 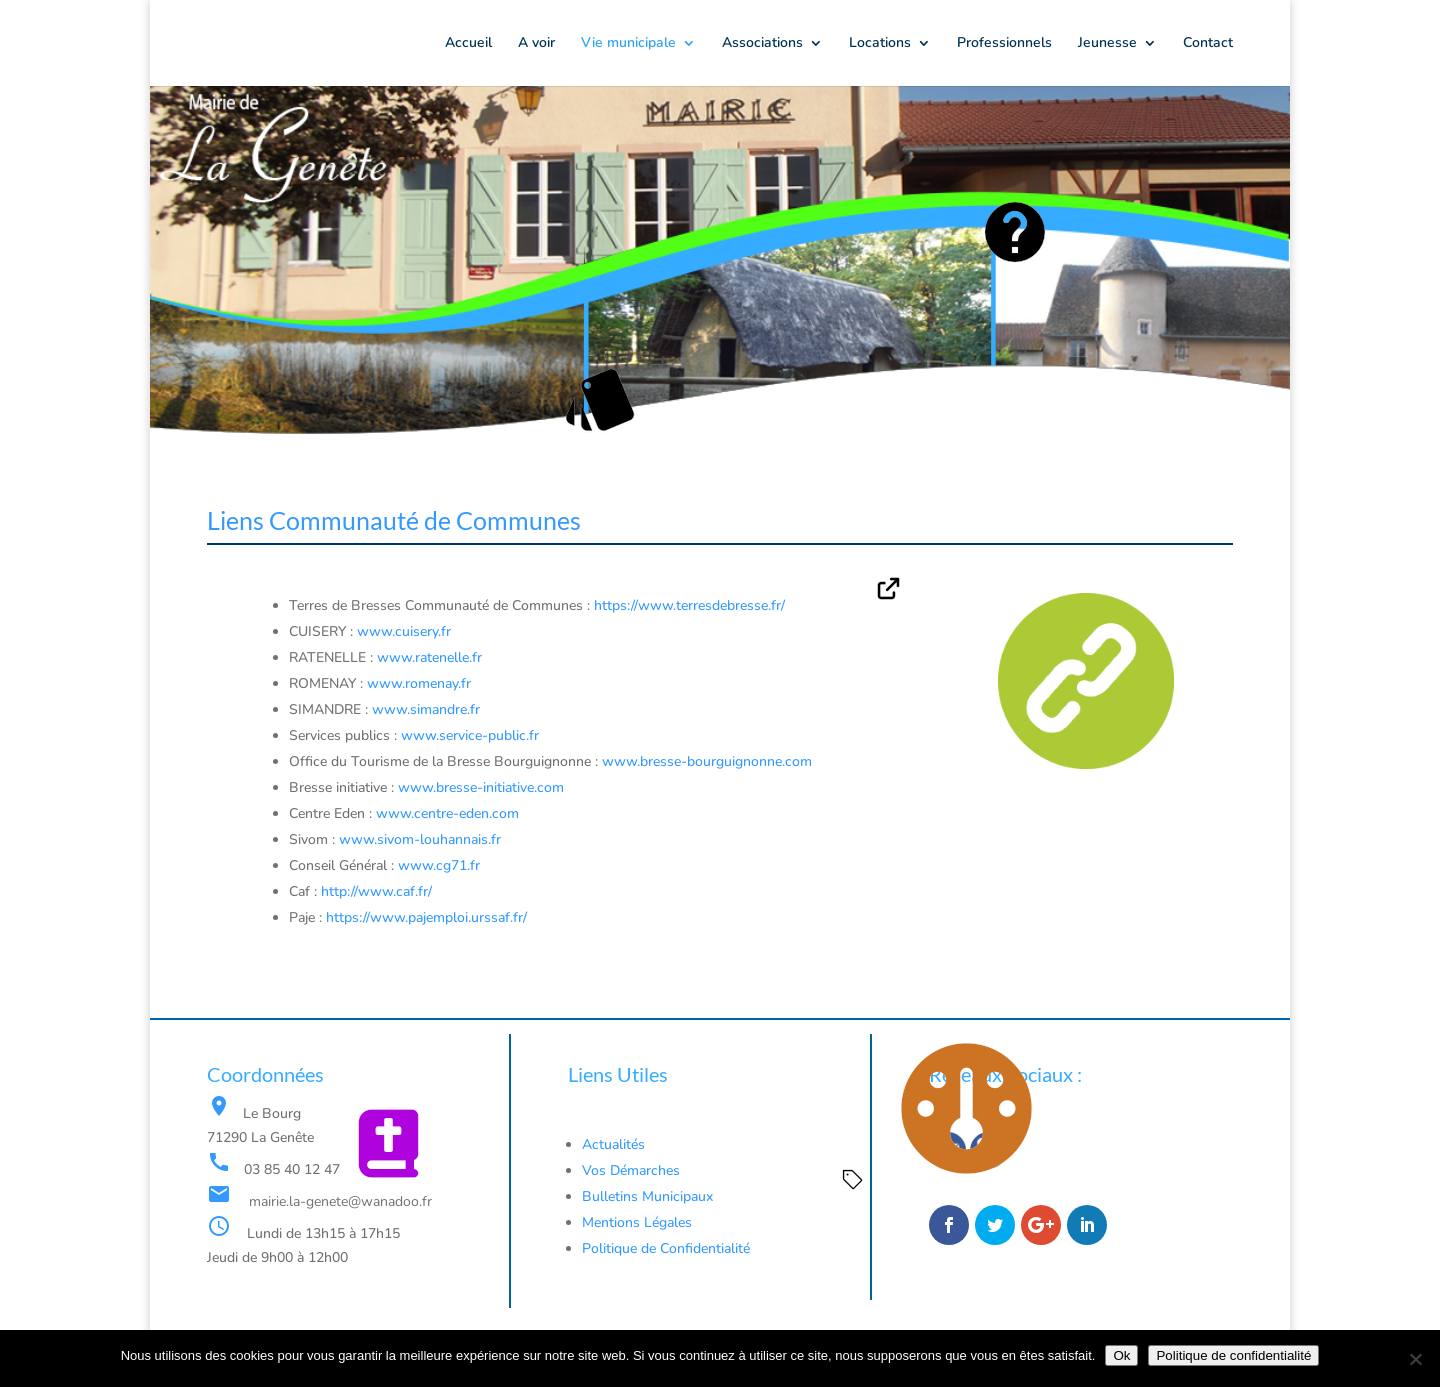 What do you see at coordinates (851, 1178) in the screenshot?
I see `add or manage tags for organization` at bounding box center [851, 1178].